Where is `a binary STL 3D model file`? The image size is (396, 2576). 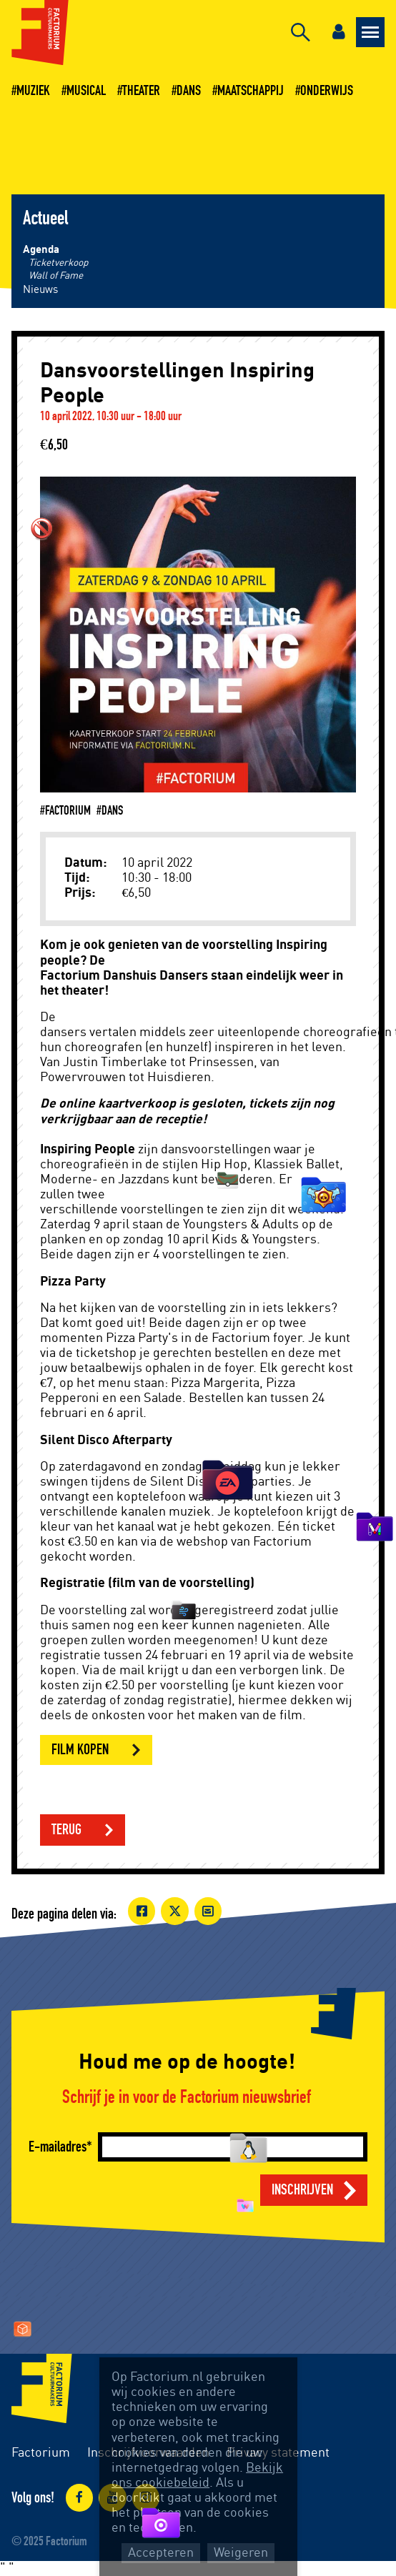
a binary STL 3D model file is located at coordinates (22, 2328).